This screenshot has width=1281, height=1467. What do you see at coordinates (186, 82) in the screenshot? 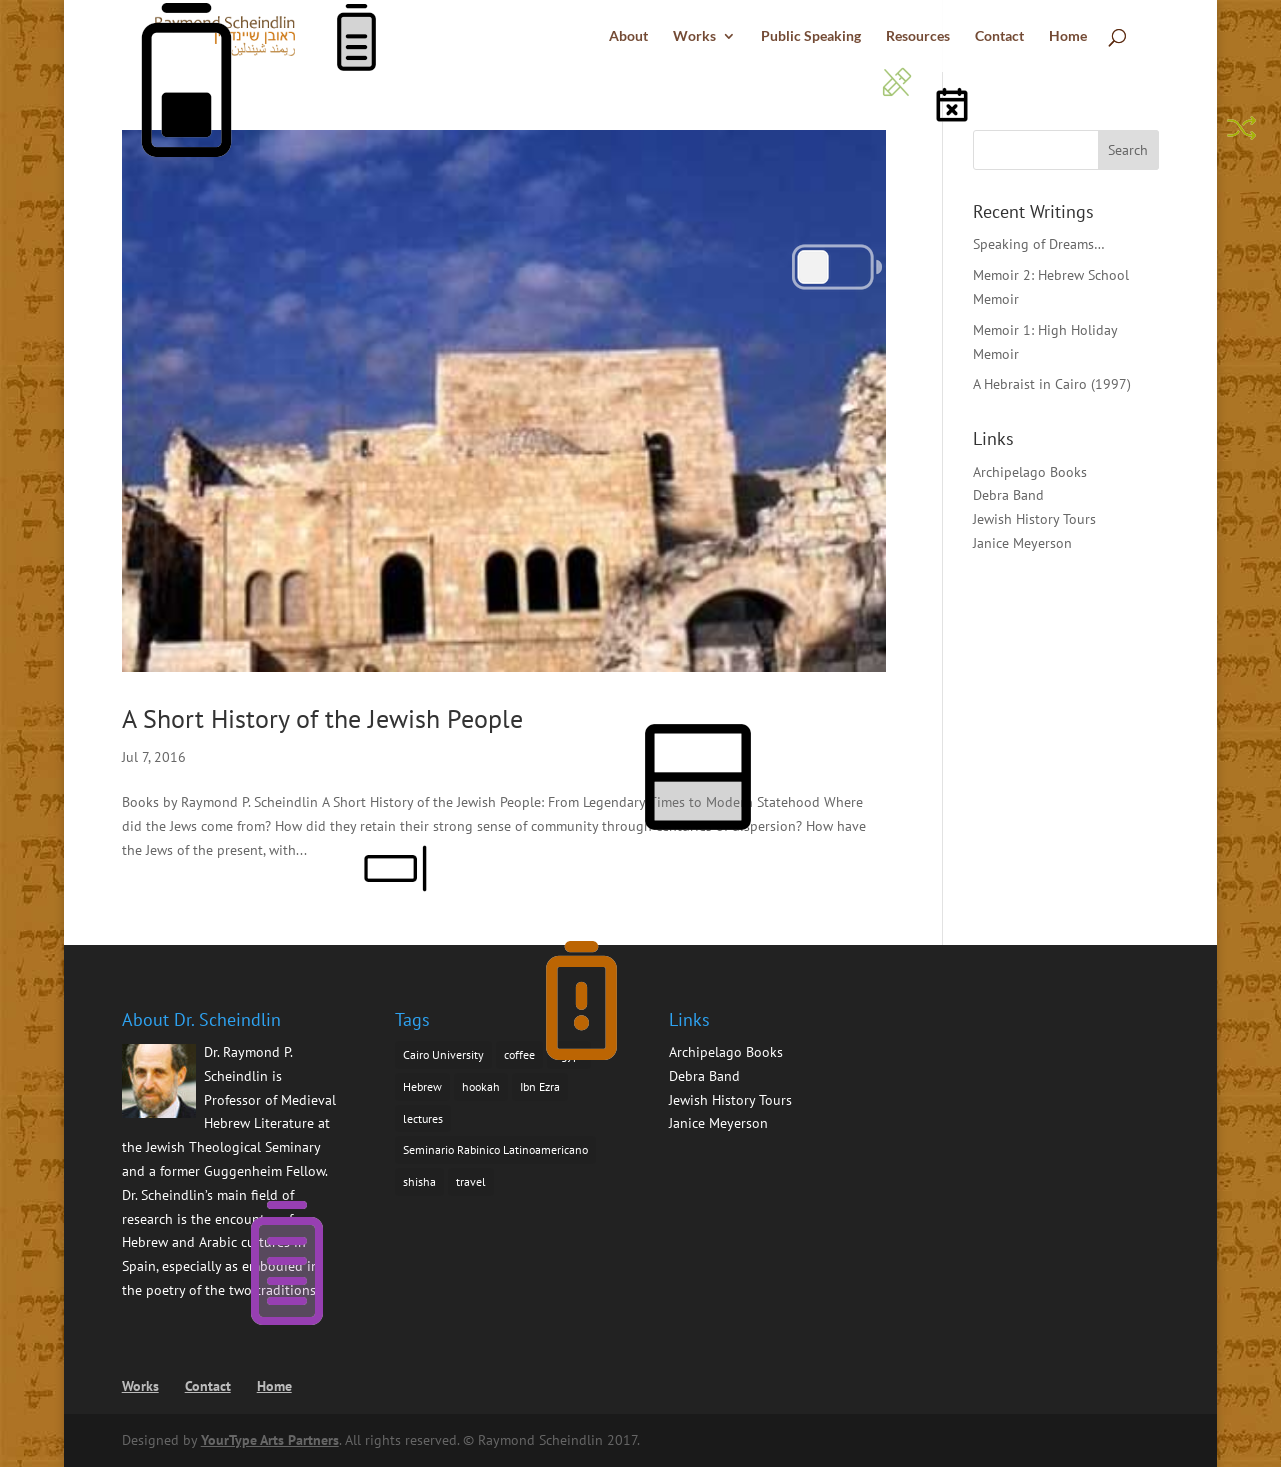
I see `indicates medium battery level` at bounding box center [186, 82].